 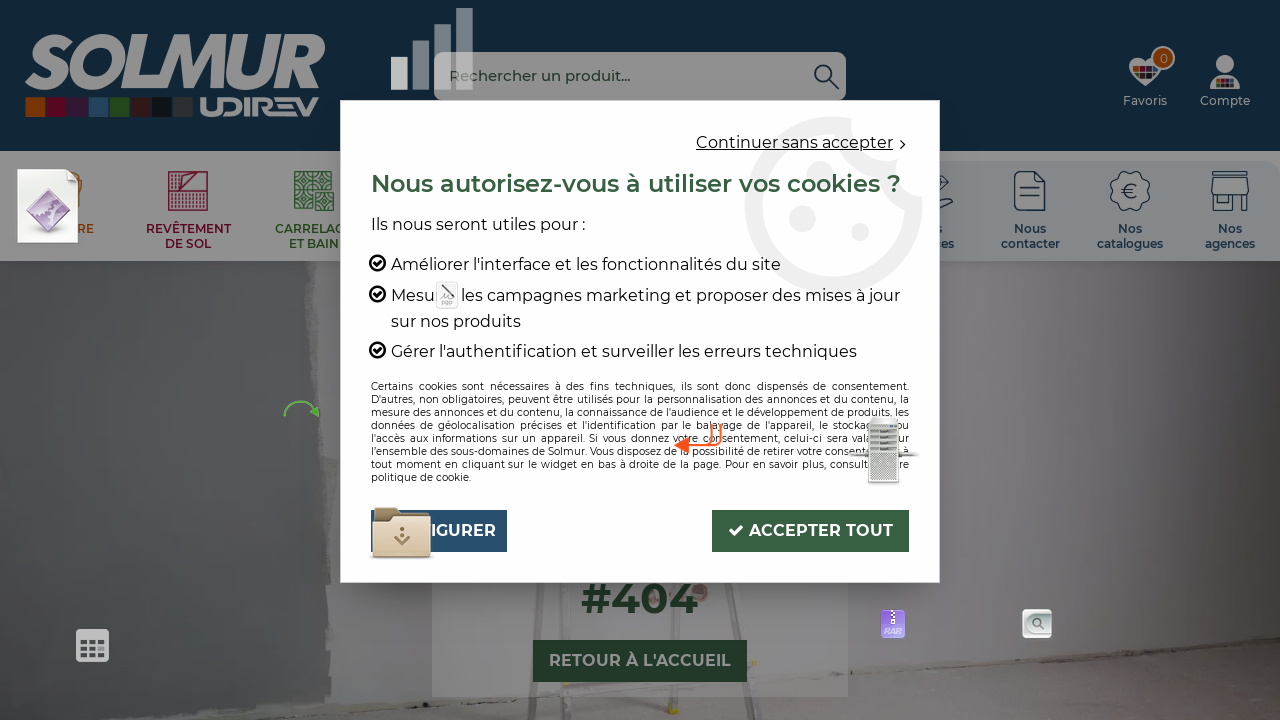 I want to click on redo the last undone action, so click(x=301, y=408).